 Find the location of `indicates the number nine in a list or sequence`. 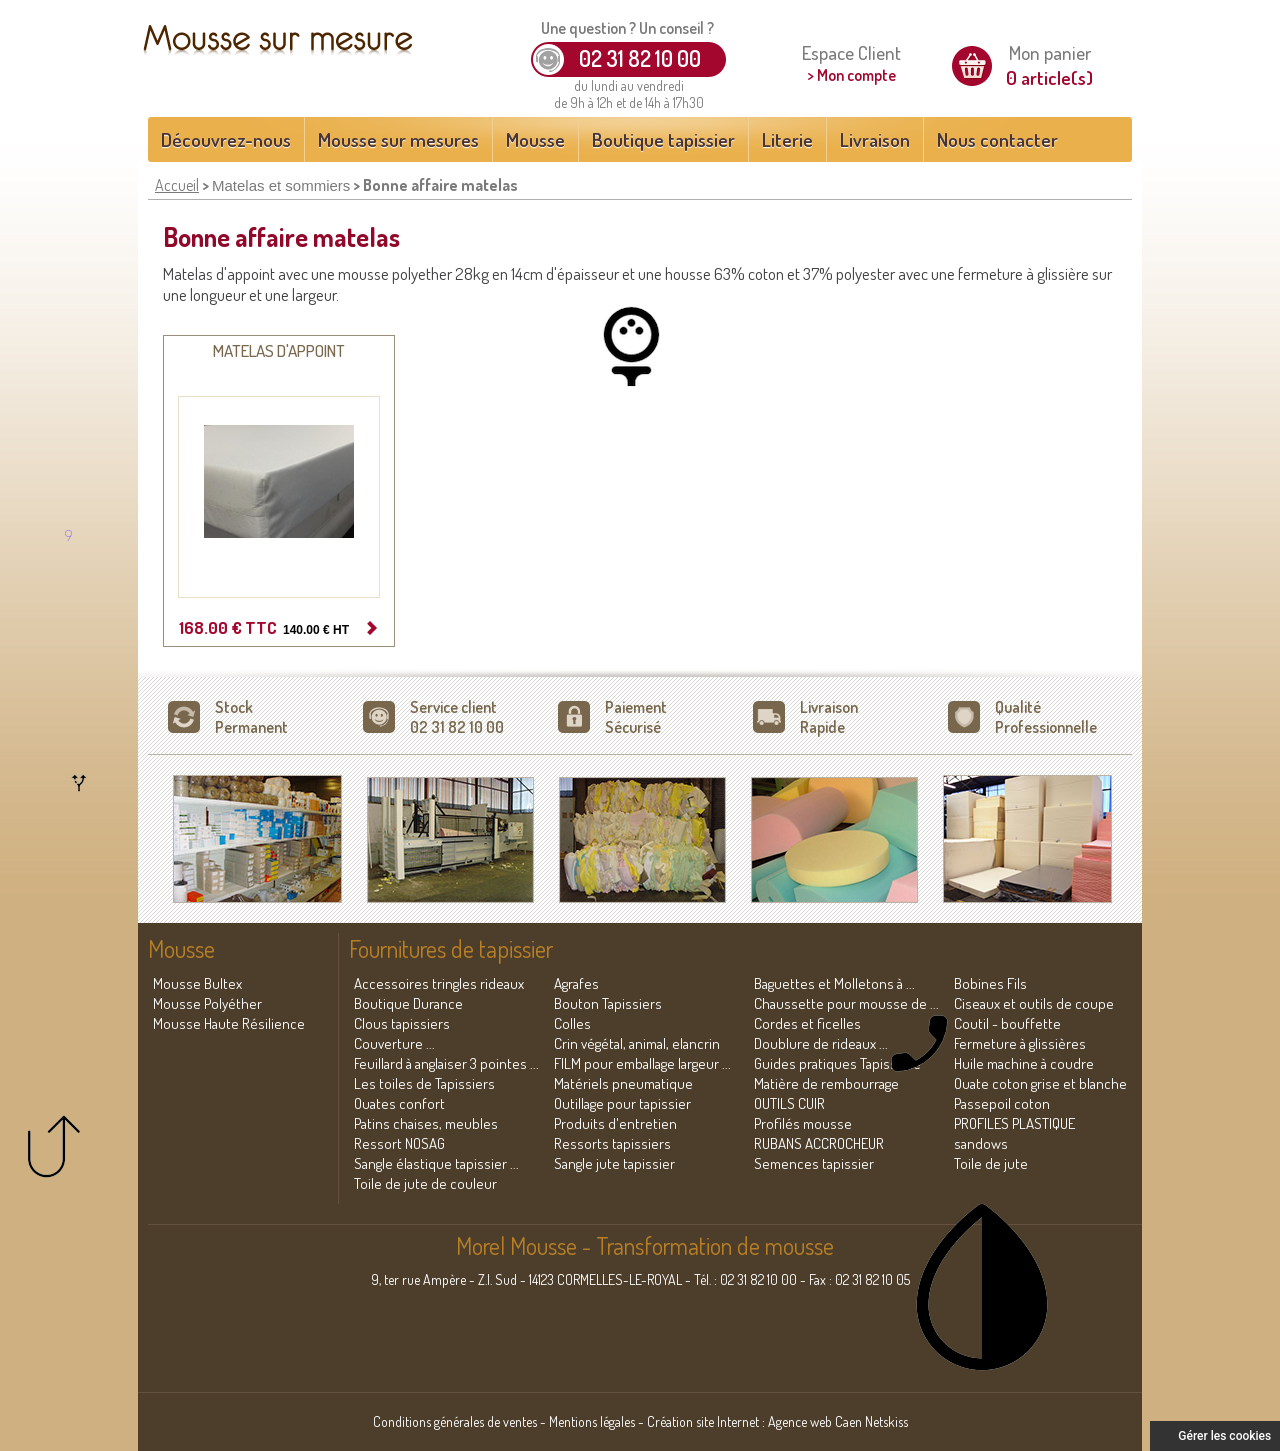

indicates the number nine in a list or sequence is located at coordinates (68, 535).